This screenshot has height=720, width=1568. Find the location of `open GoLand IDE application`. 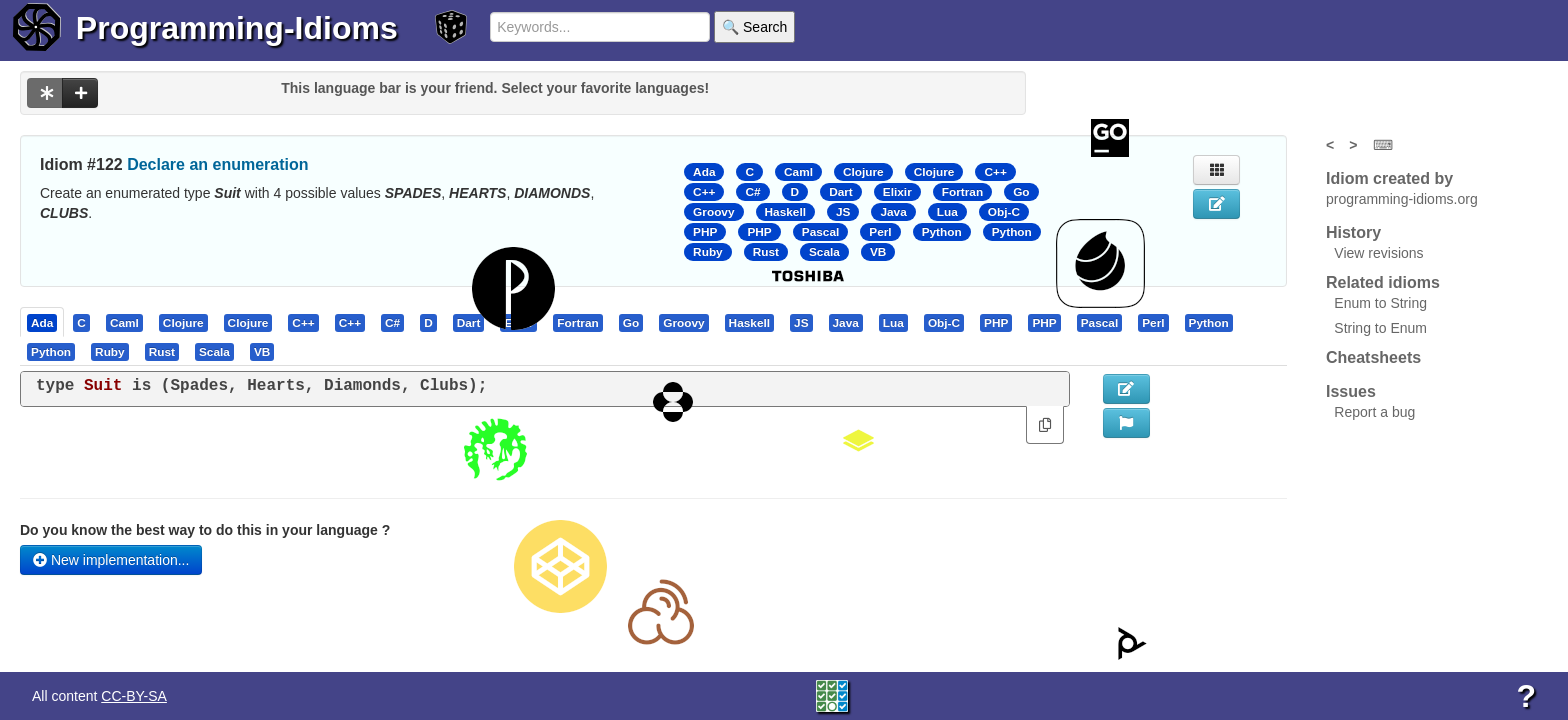

open GoLand IDE application is located at coordinates (1110, 138).